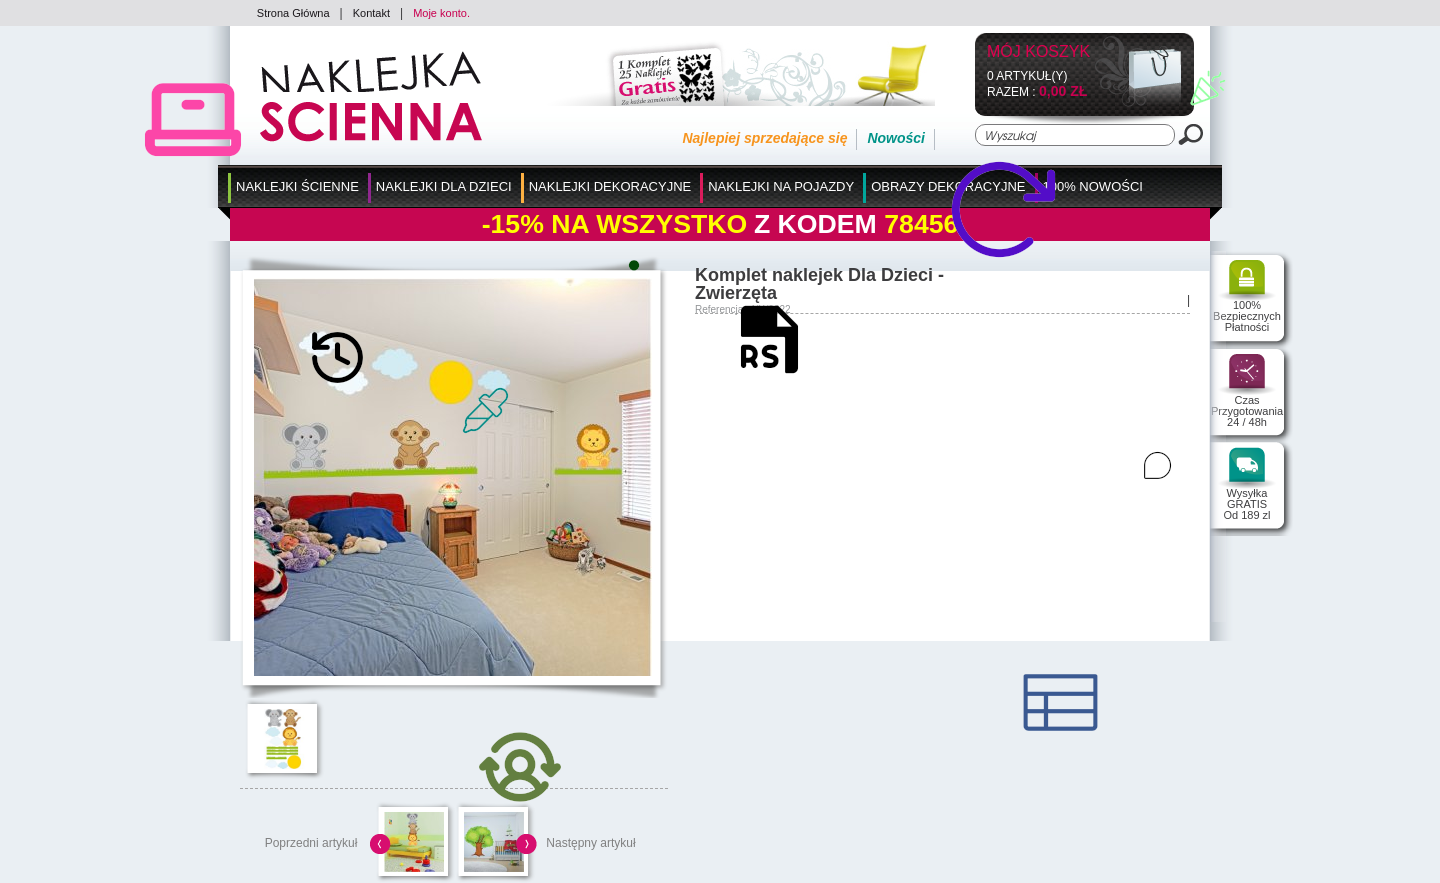 The width and height of the screenshot is (1440, 883). Describe the element at coordinates (769, 339) in the screenshot. I see `a Rust source code file` at that location.